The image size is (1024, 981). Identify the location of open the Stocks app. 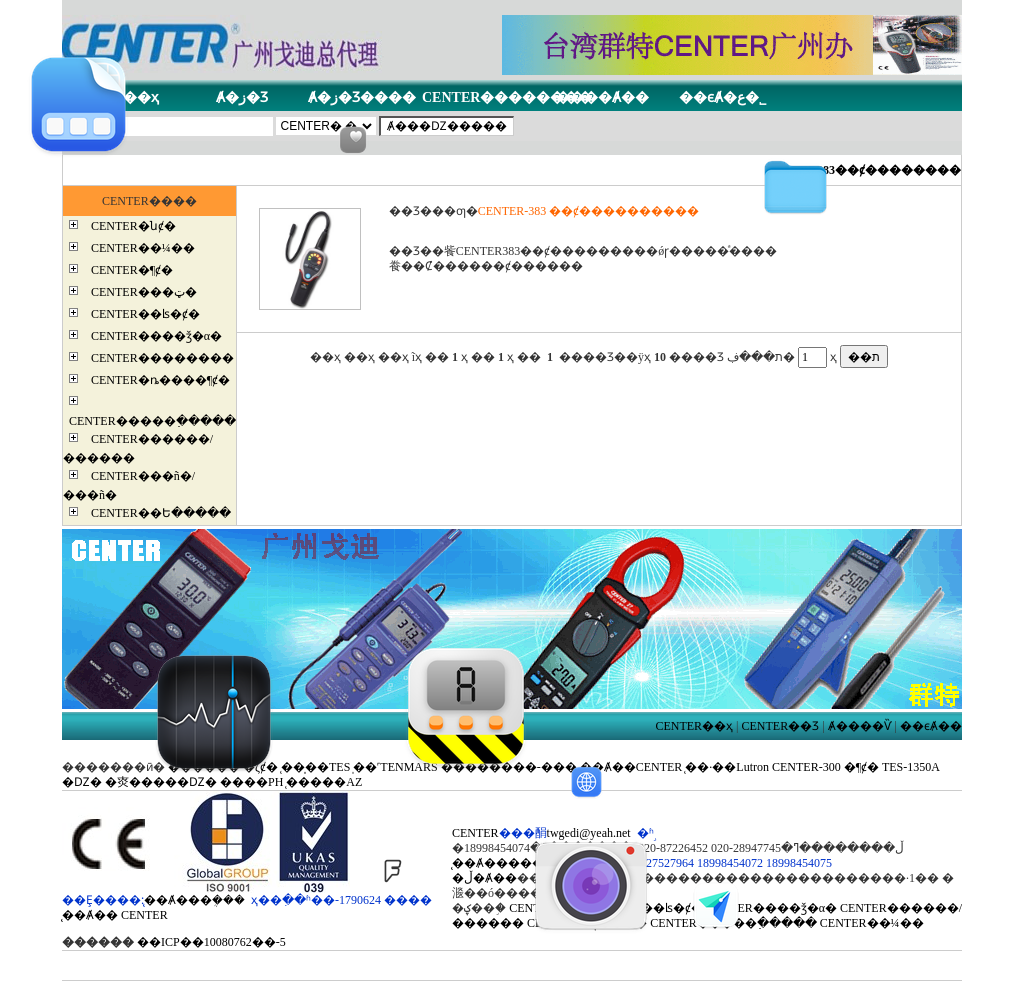
(214, 712).